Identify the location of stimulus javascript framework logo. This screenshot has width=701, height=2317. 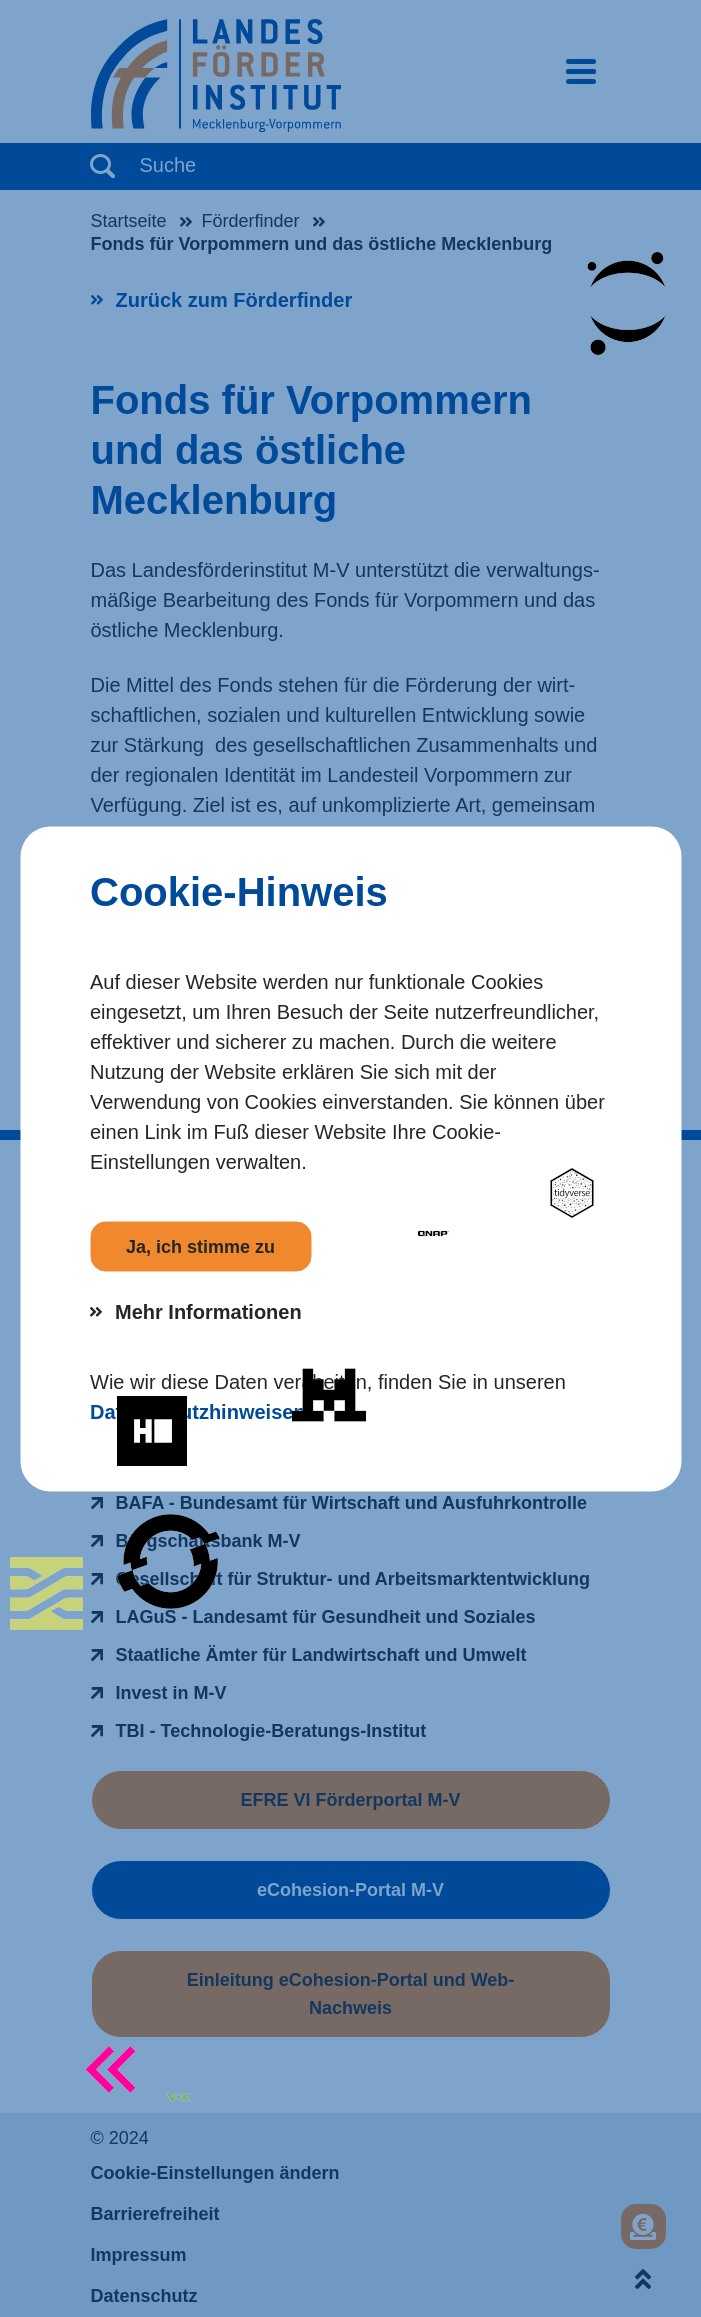
(46, 1593).